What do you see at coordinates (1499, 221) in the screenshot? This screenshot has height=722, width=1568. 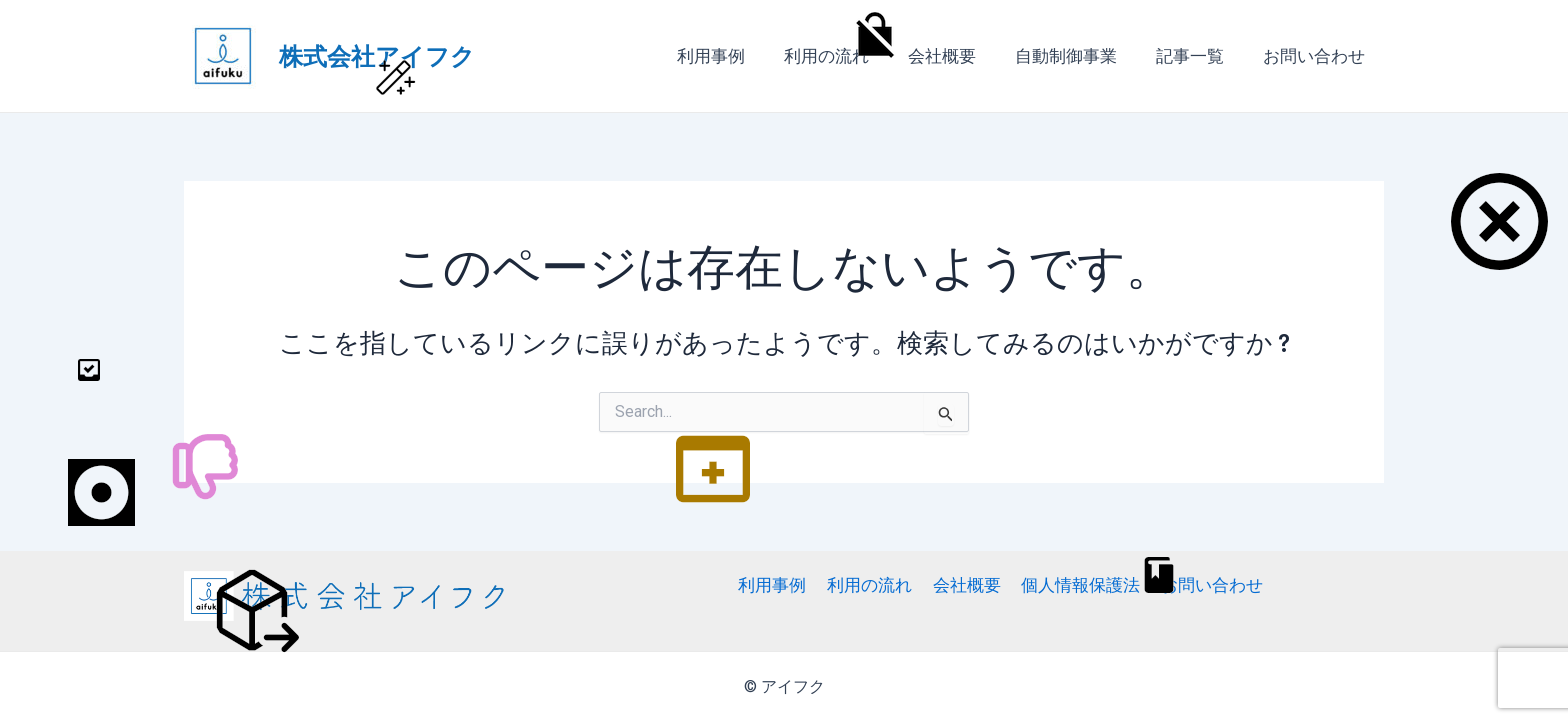 I see `close the current window or dialog` at bounding box center [1499, 221].